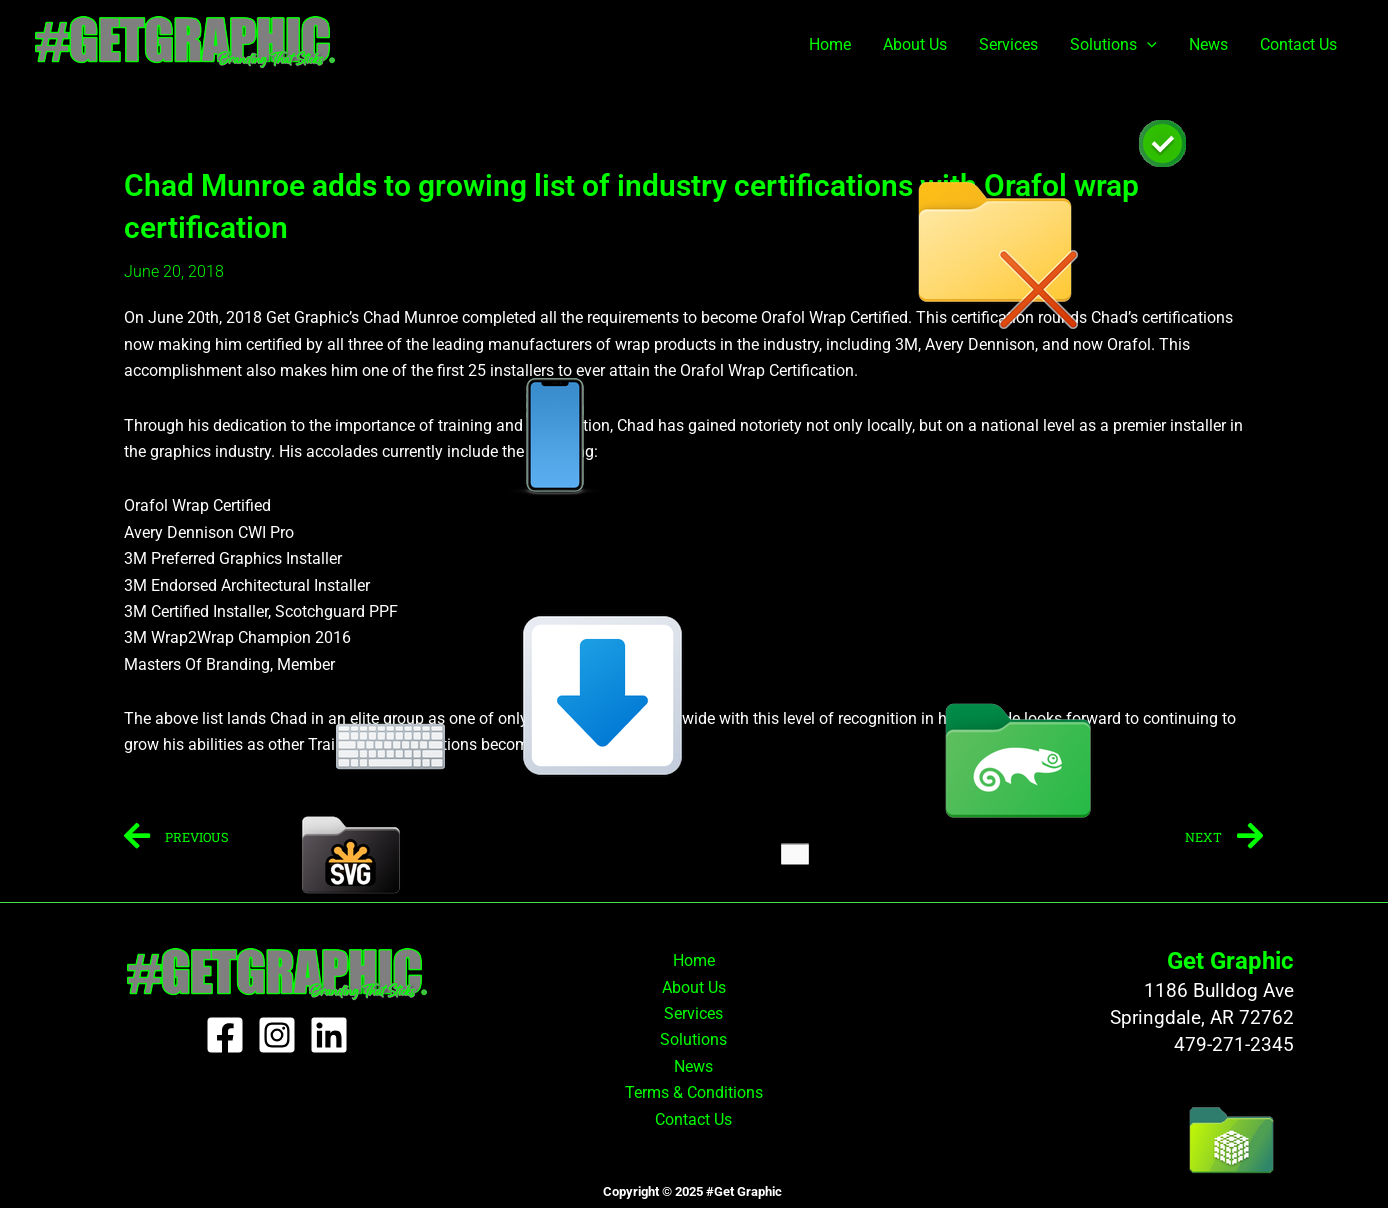 This screenshot has height=1208, width=1388. What do you see at coordinates (602, 695) in the screenshot?
I see `download a file or content` at bounding box center [602, 695].